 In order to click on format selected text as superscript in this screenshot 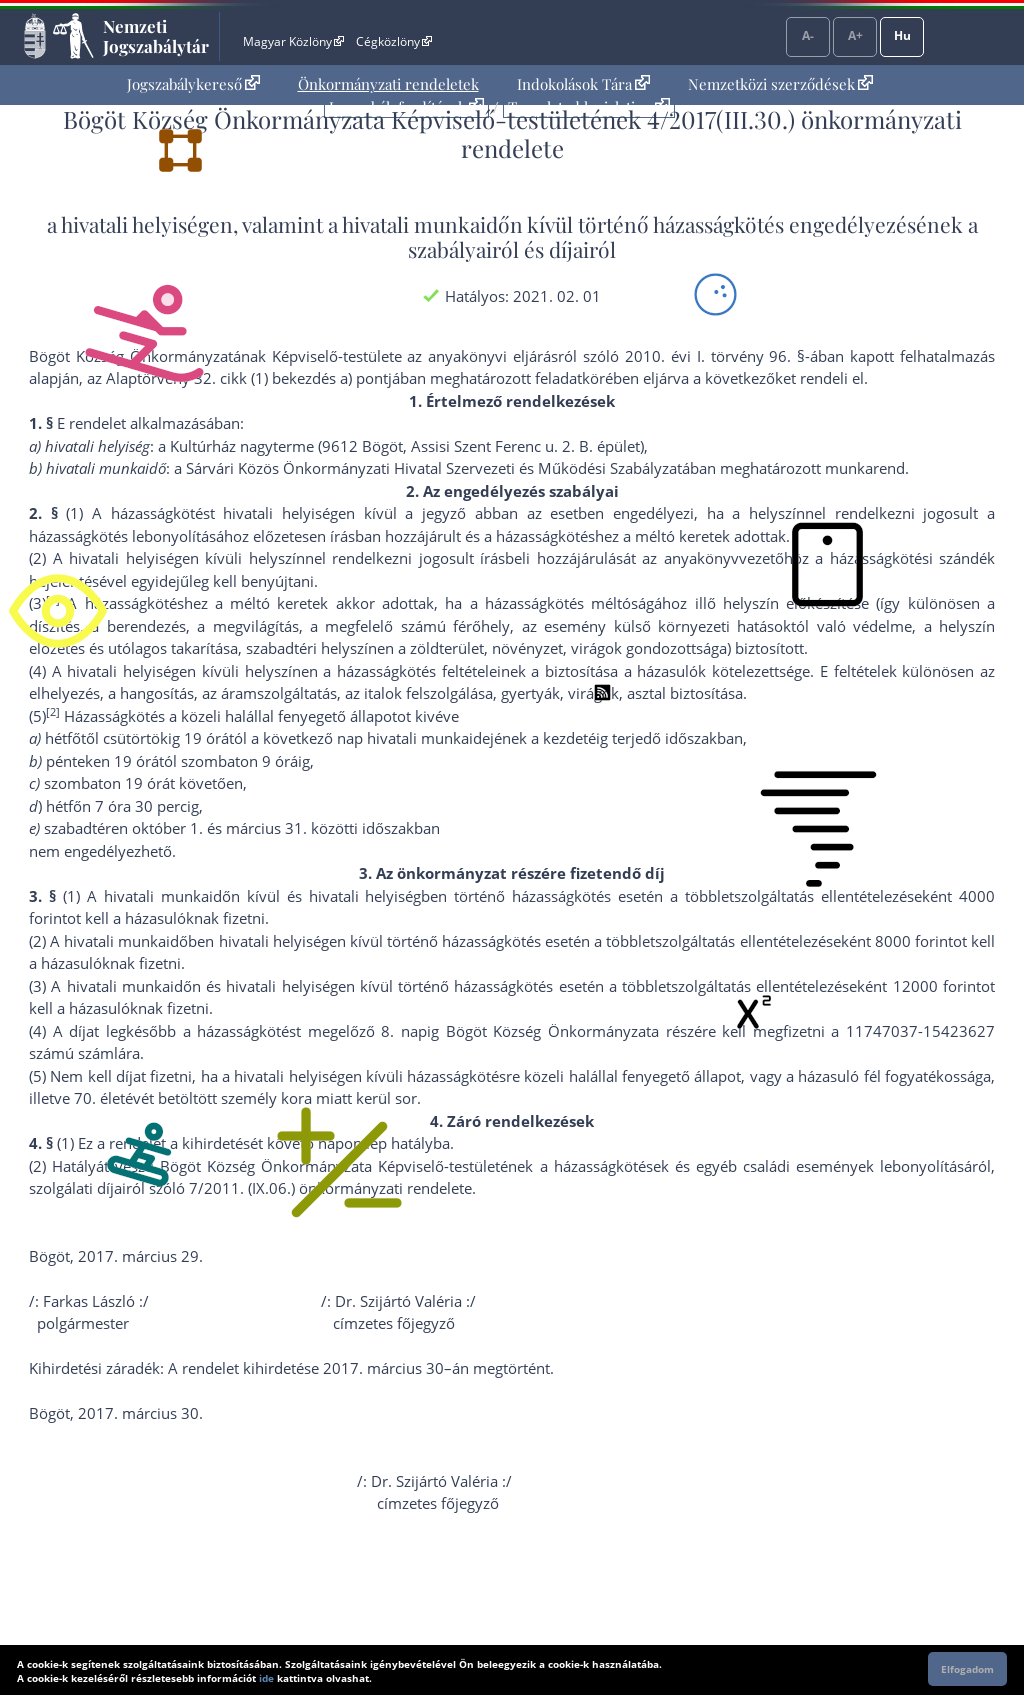, I will do `click(748, 1012)`.